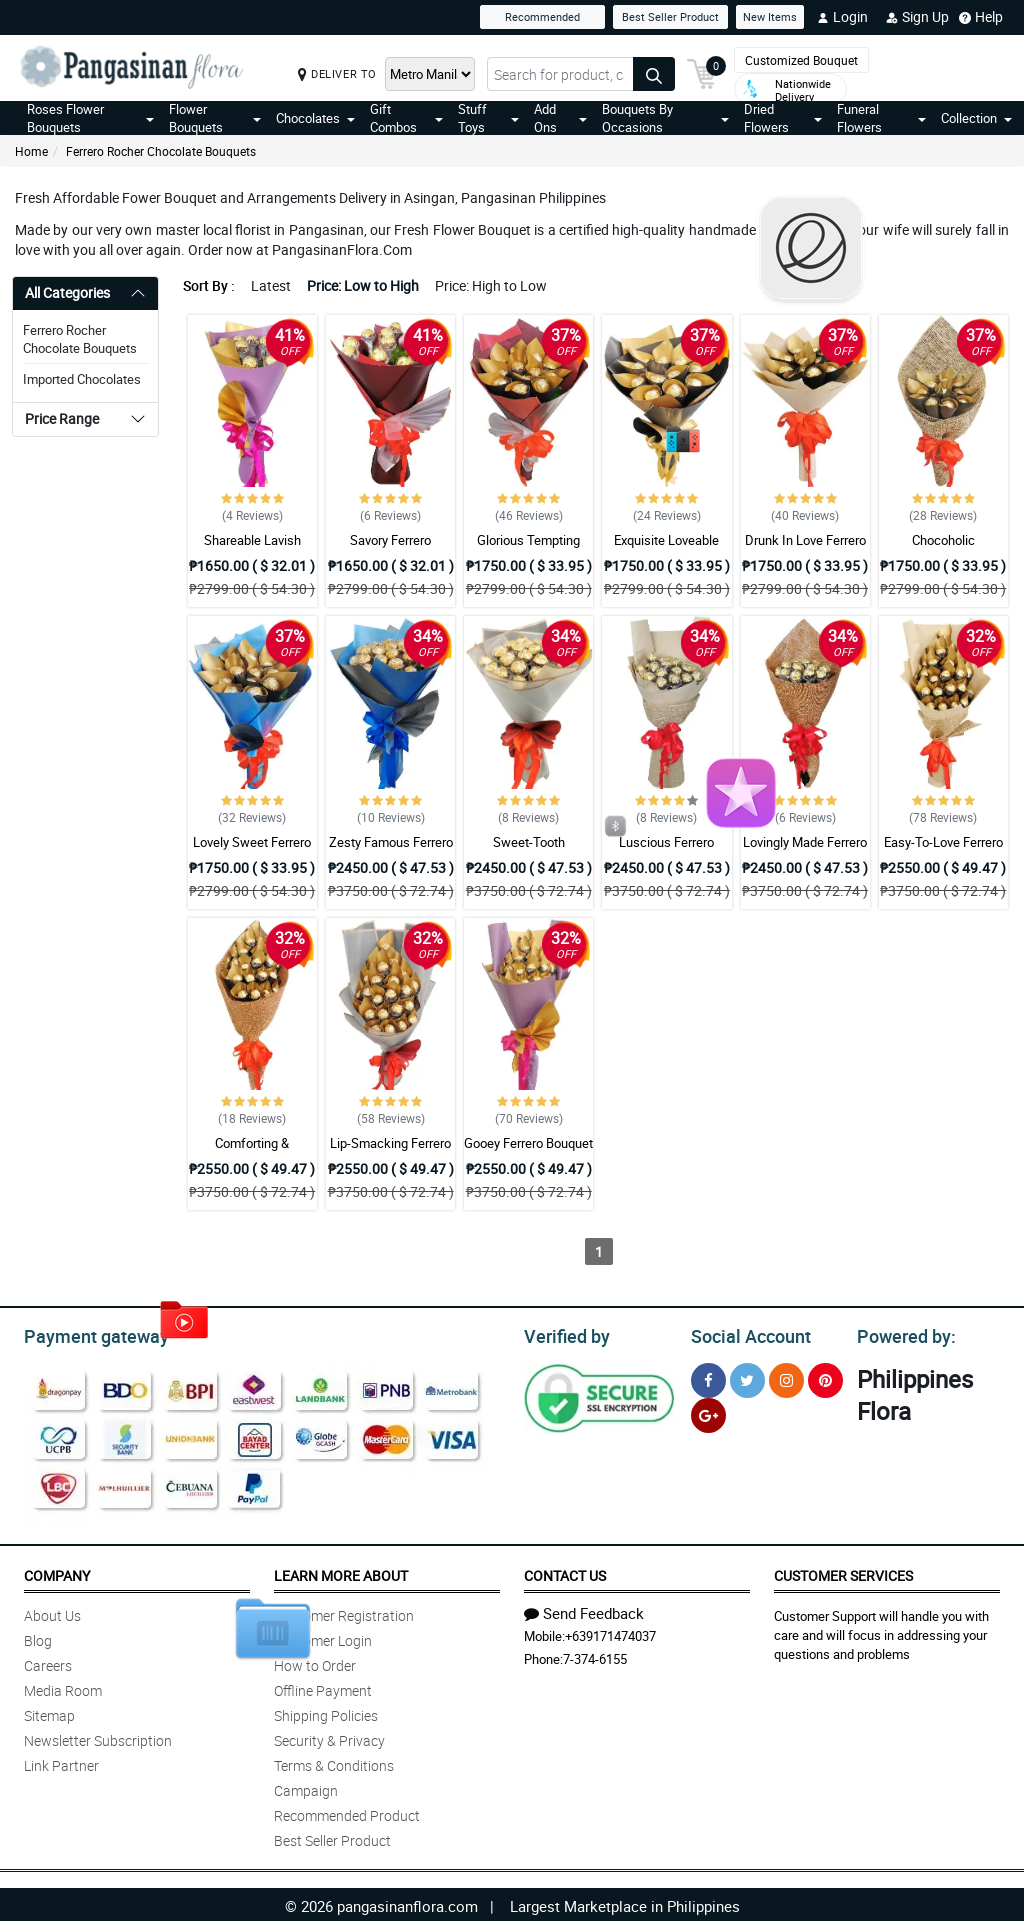  I want to click on open folder containing youtube music files, so click(184, 1321).